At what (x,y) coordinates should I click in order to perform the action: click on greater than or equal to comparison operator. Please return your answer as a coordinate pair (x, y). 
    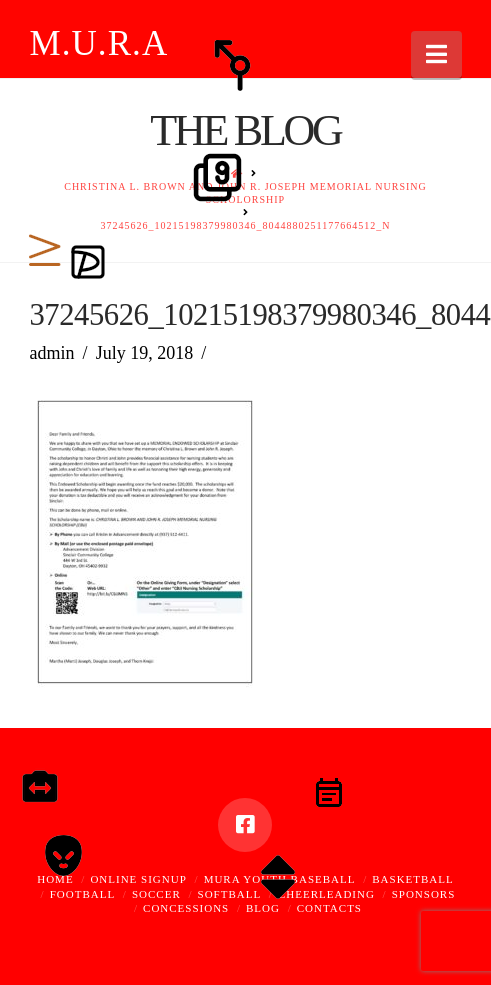
    Looking at the image, I should click on (44, 251).